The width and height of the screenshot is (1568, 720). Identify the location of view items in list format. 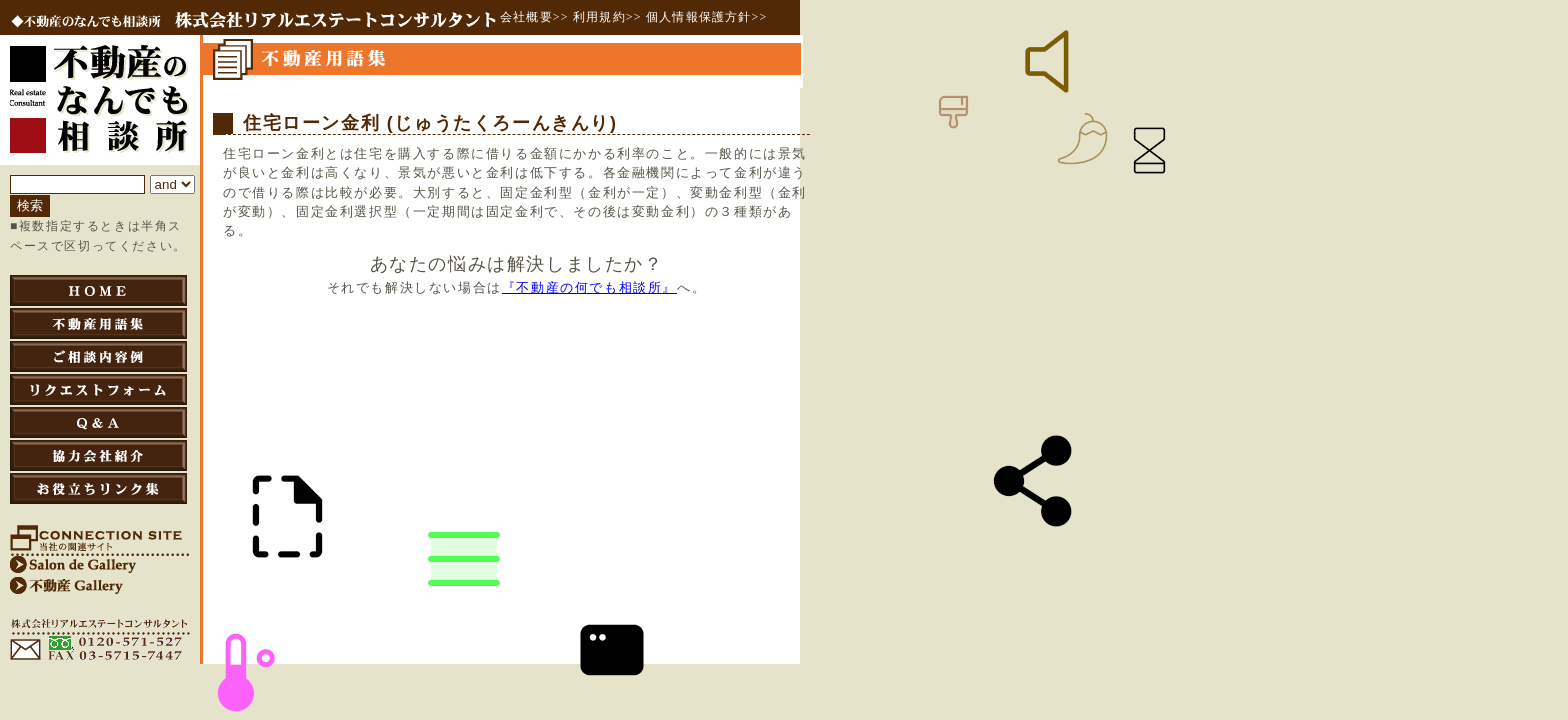
(464, 559).